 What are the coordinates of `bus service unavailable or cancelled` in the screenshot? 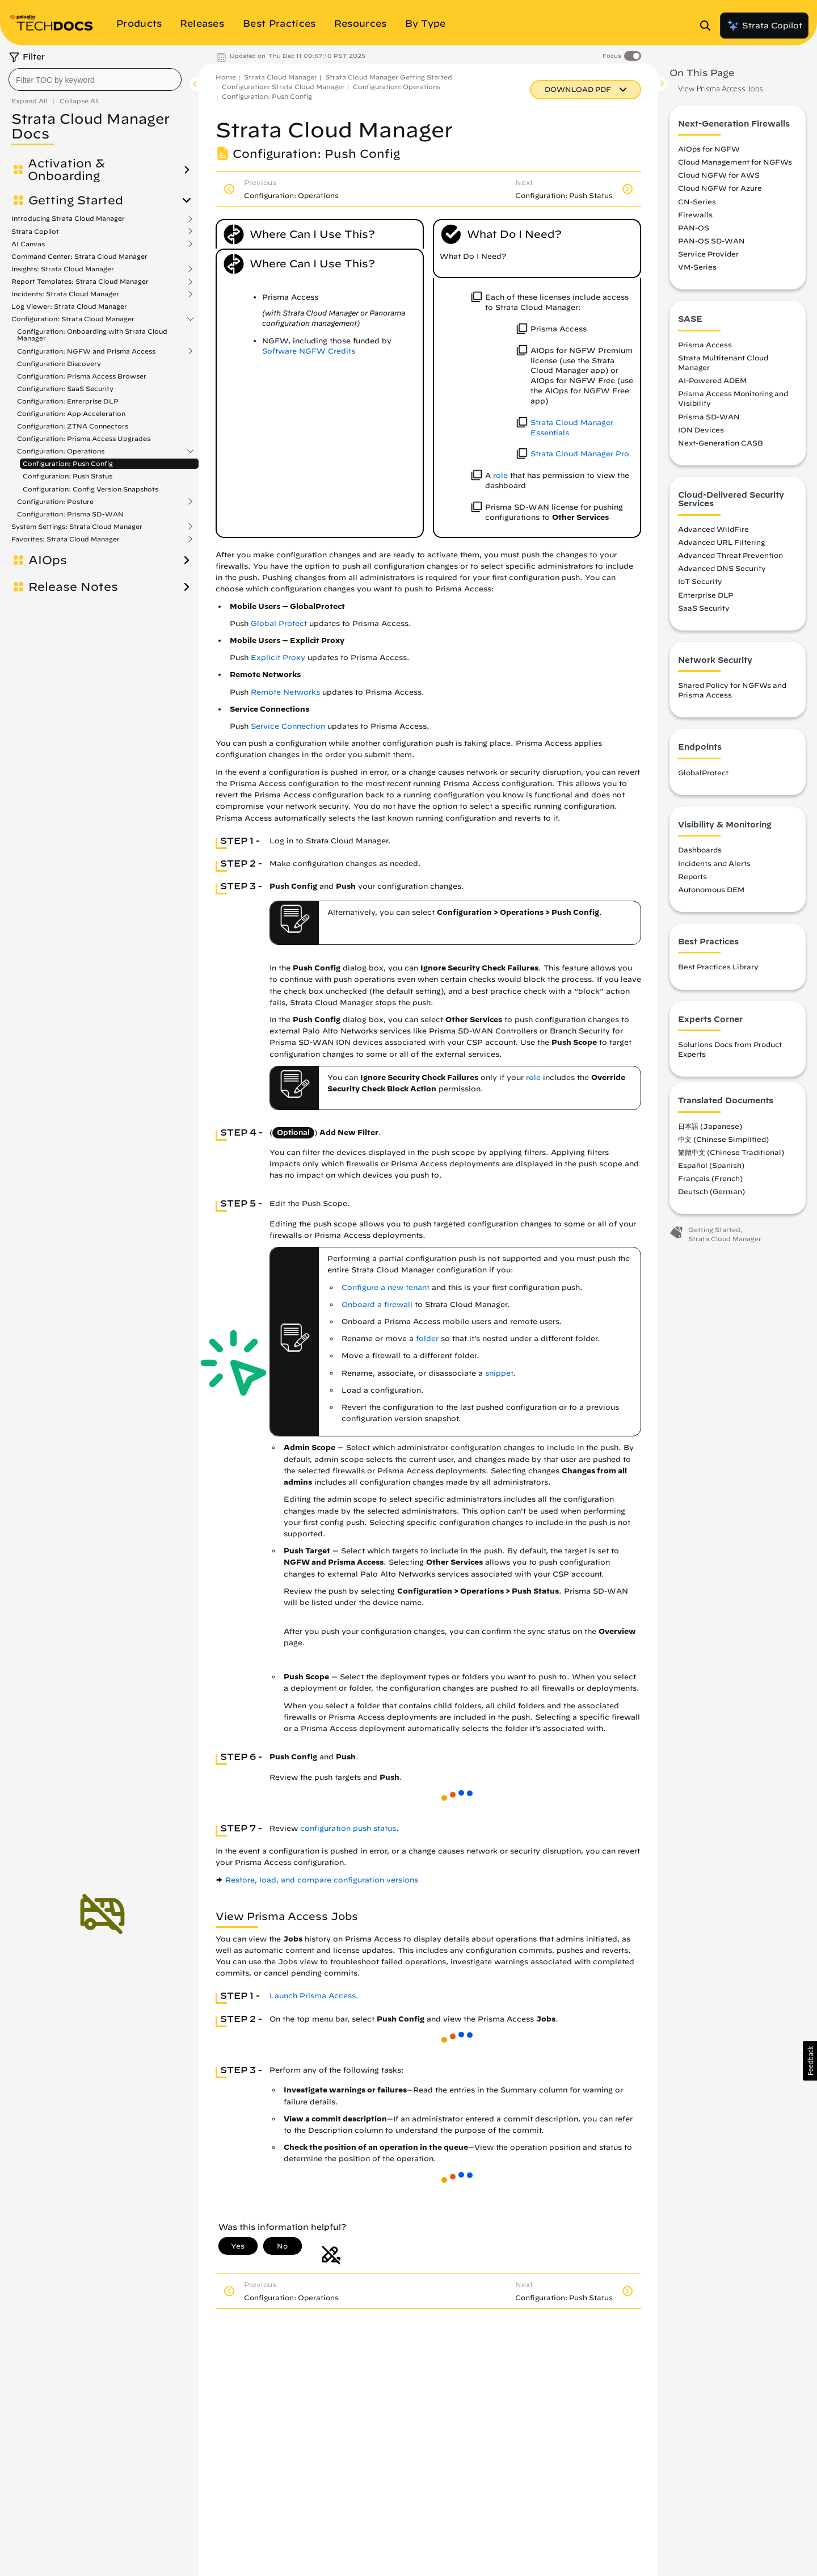 It's located at (102, 1914).